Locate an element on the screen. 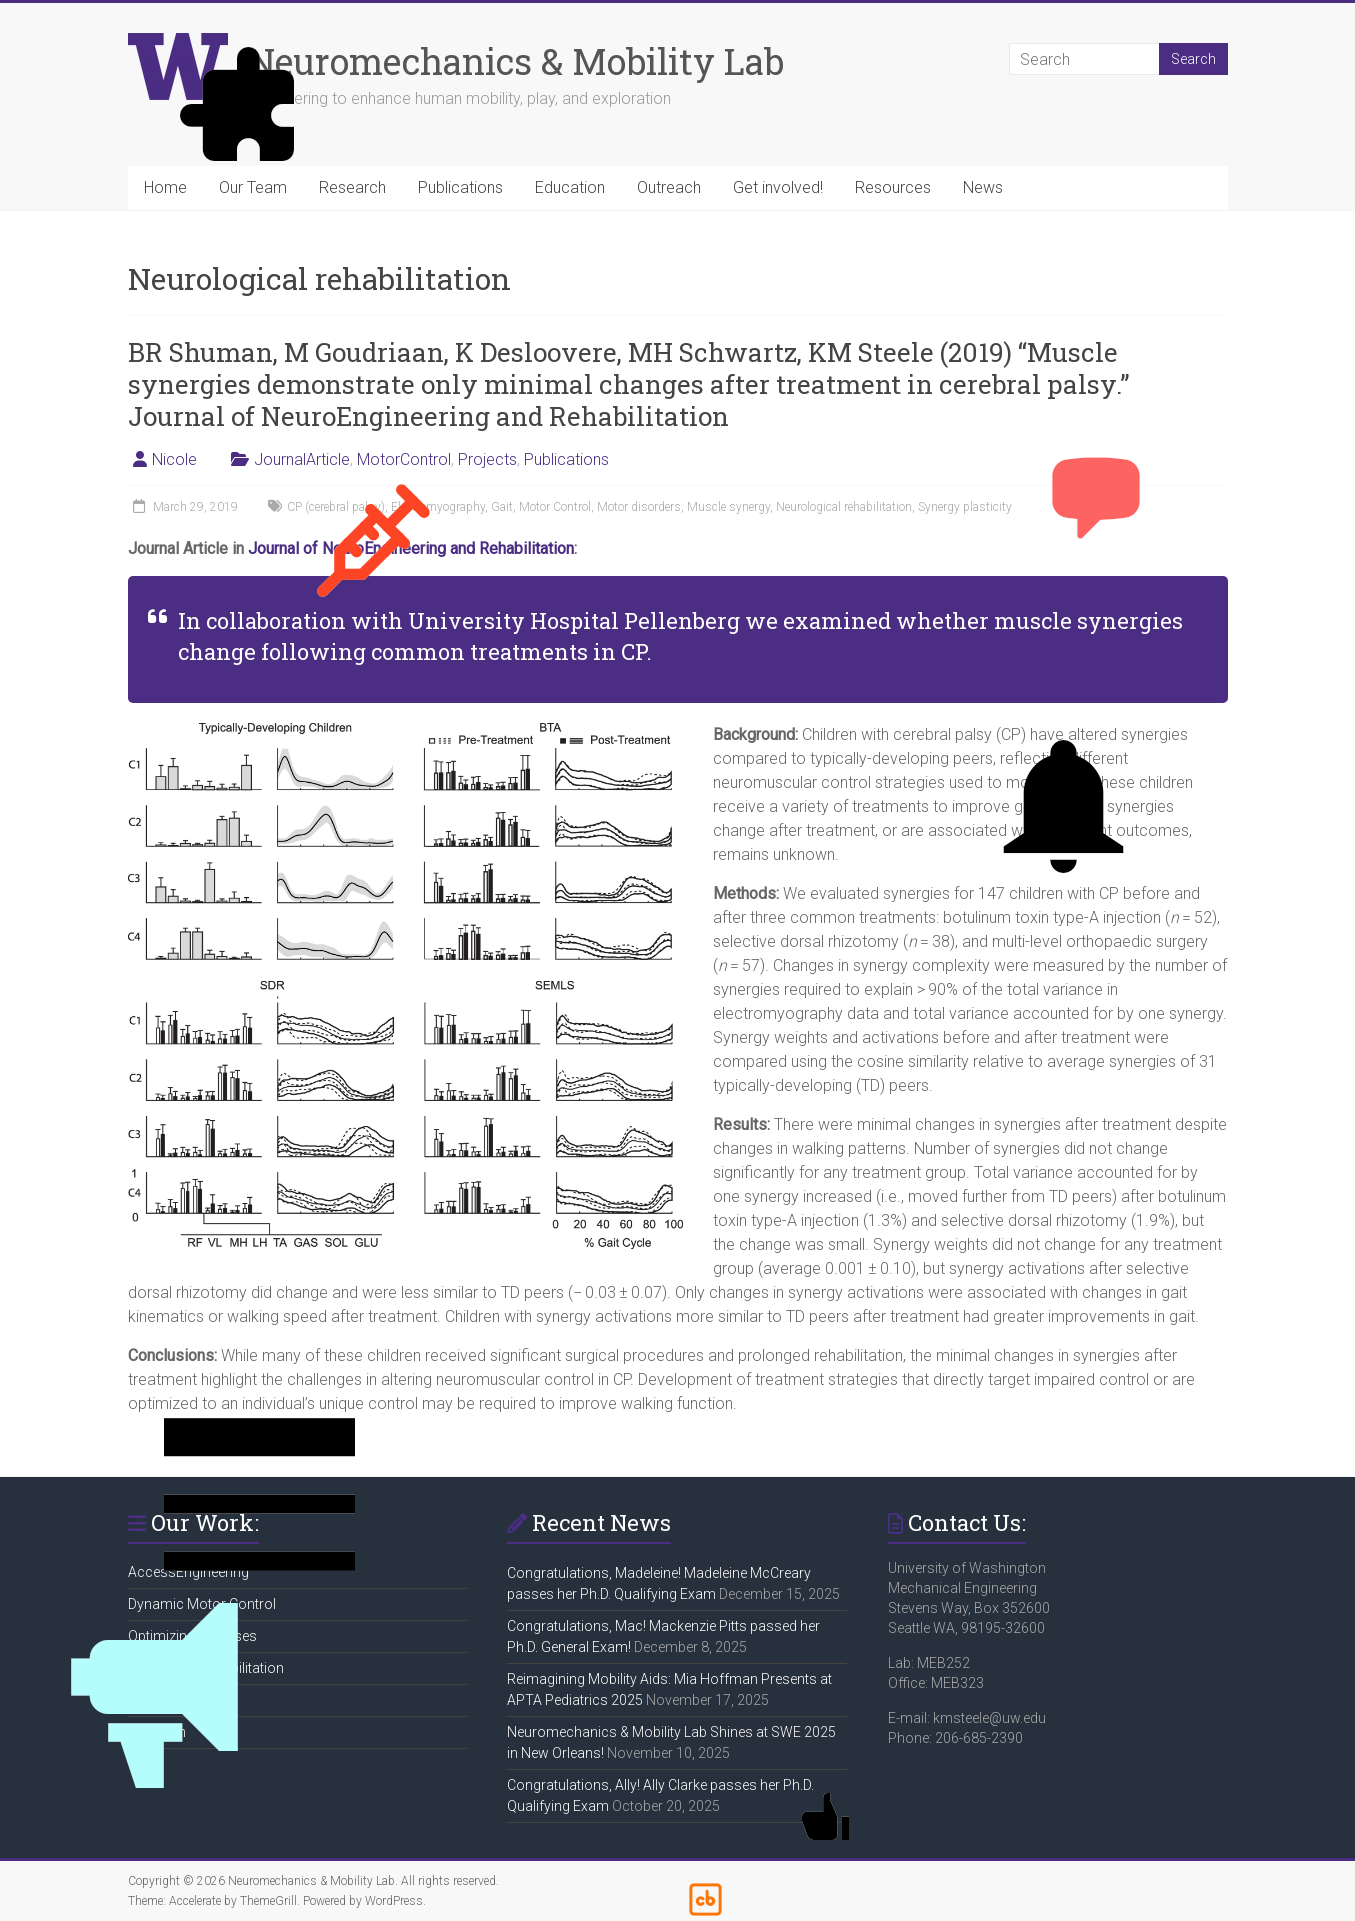 The height and width of the screenshot is (1921, 1355). view notifications is located at coordinates (1063, 806).